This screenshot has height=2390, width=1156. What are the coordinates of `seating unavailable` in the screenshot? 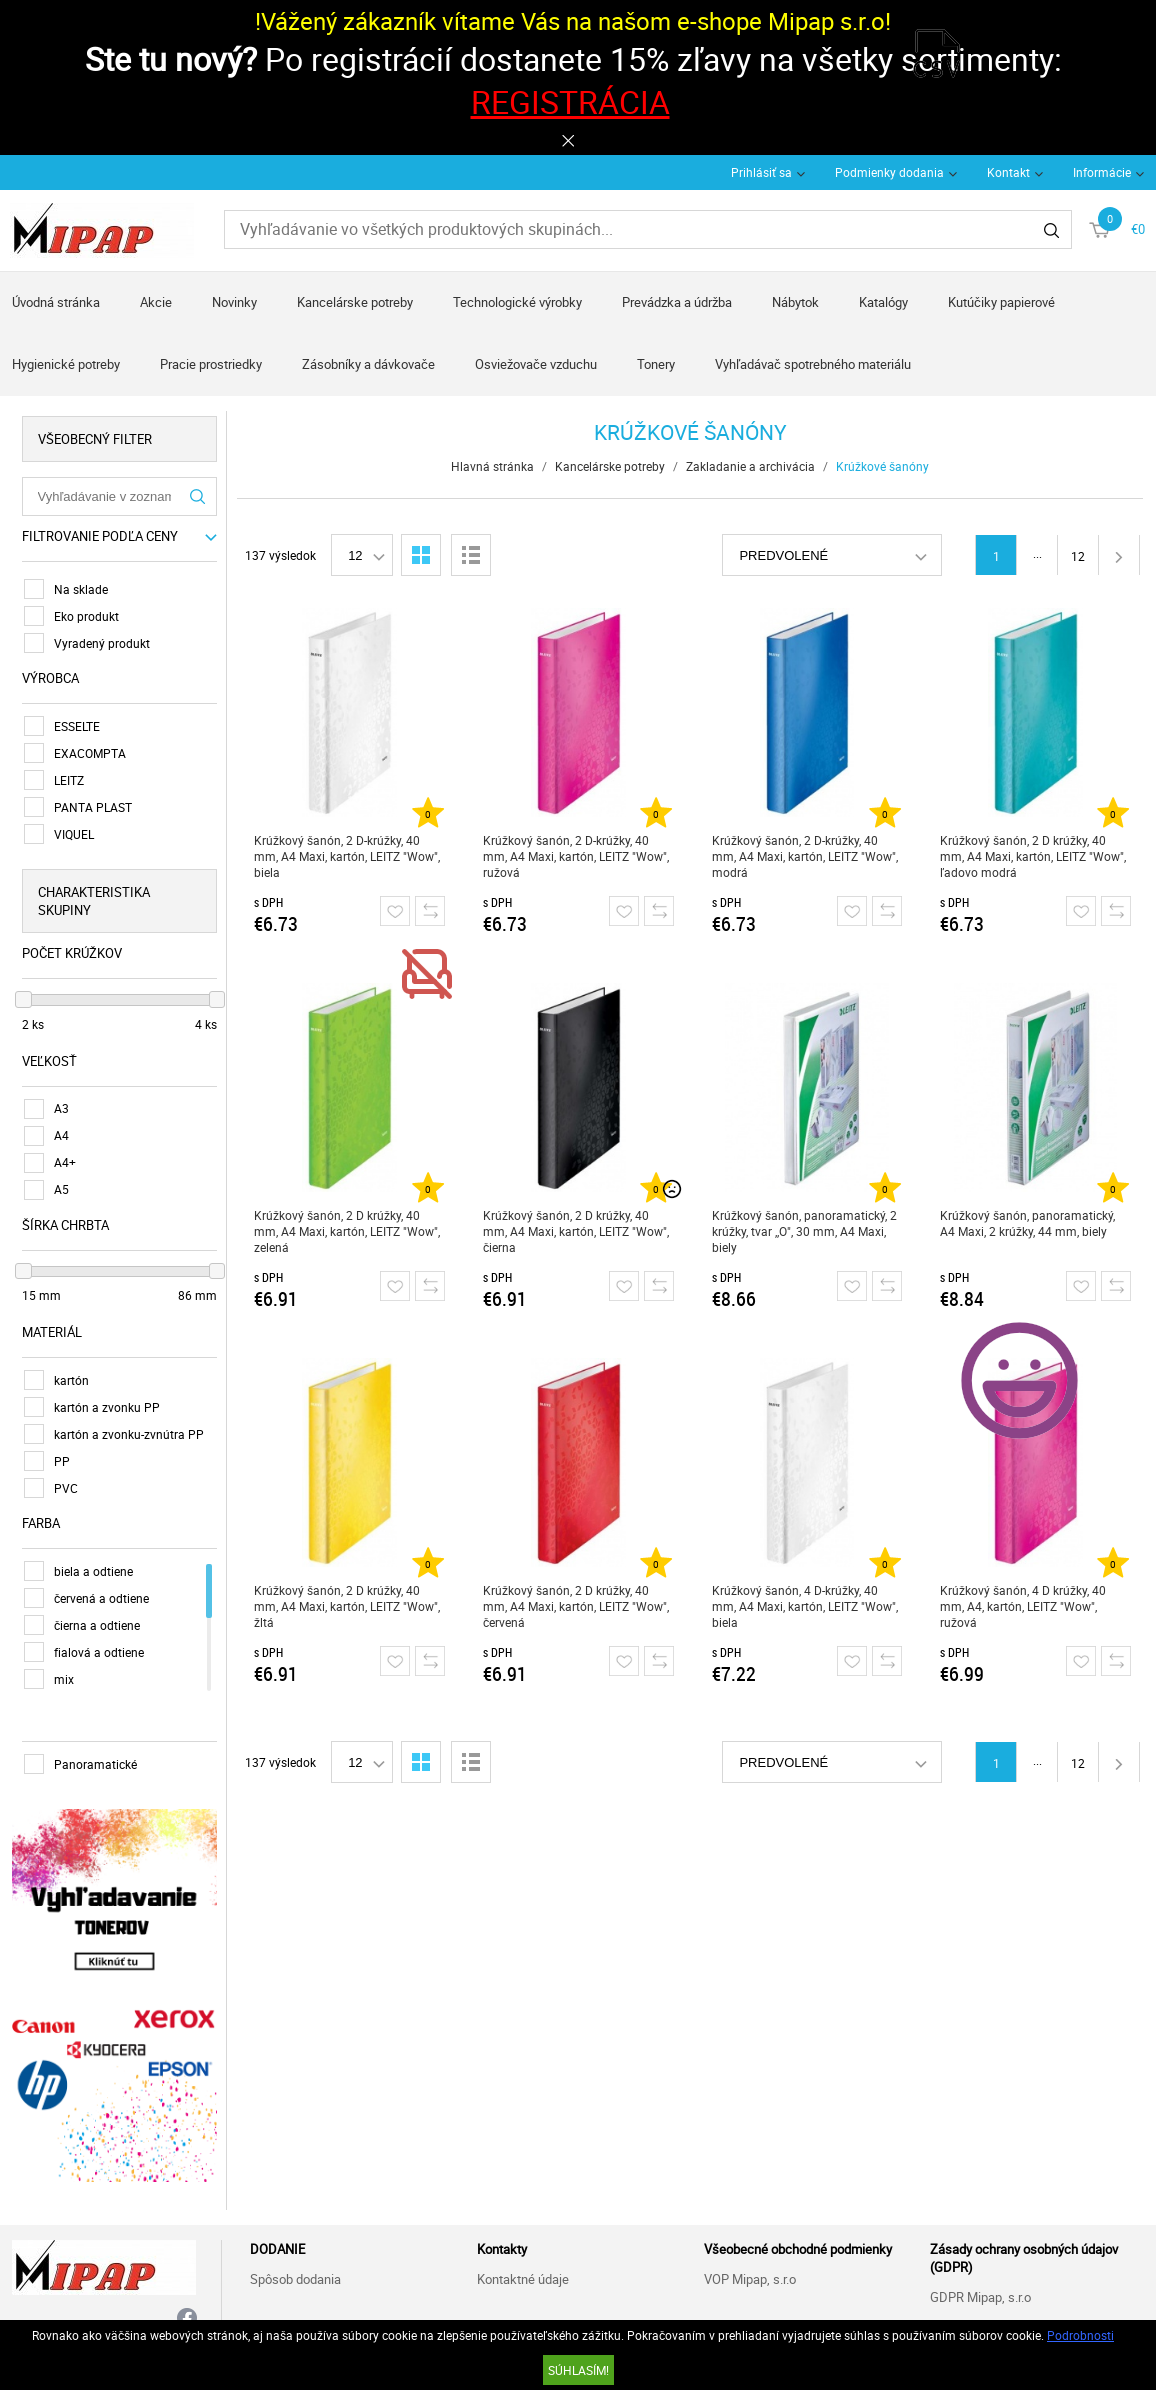 It's located at (427, 974).